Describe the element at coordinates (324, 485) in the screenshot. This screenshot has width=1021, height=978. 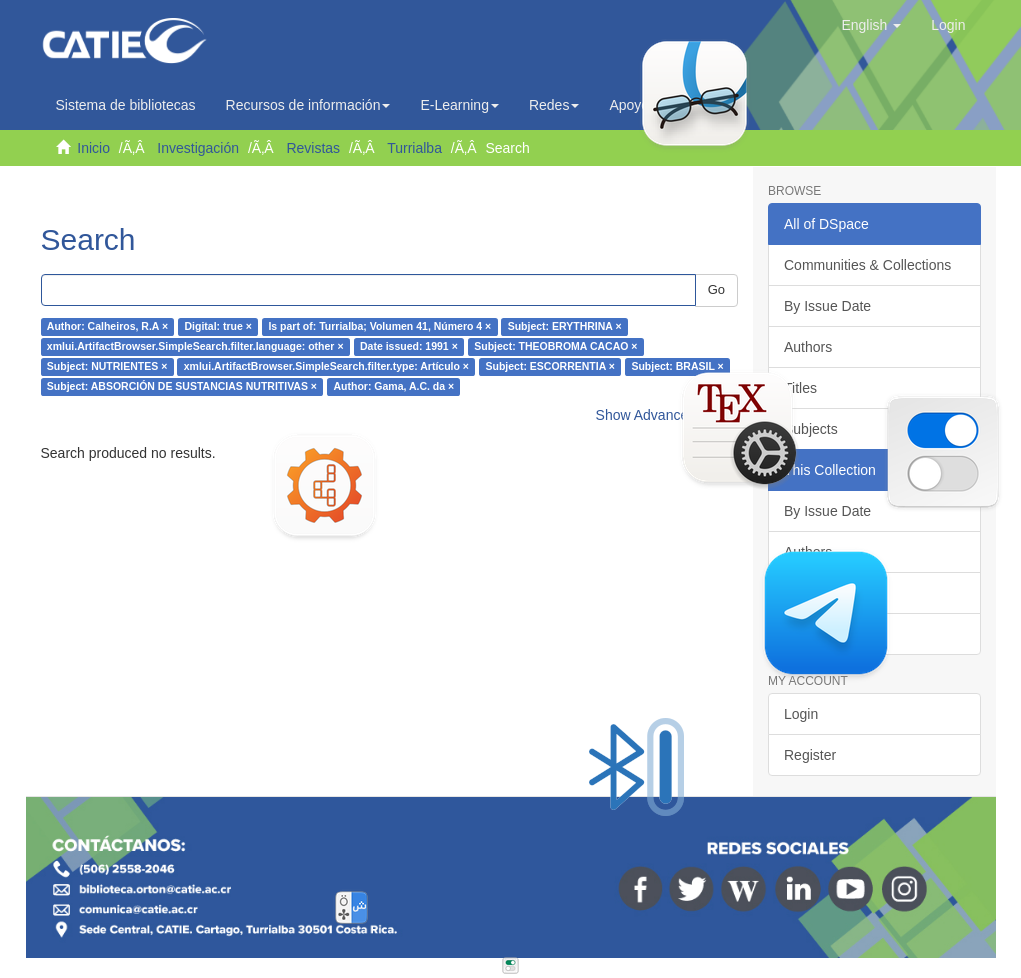
I see `open btrfs assistant for managing btrfs filesystem snapshots` at that location.